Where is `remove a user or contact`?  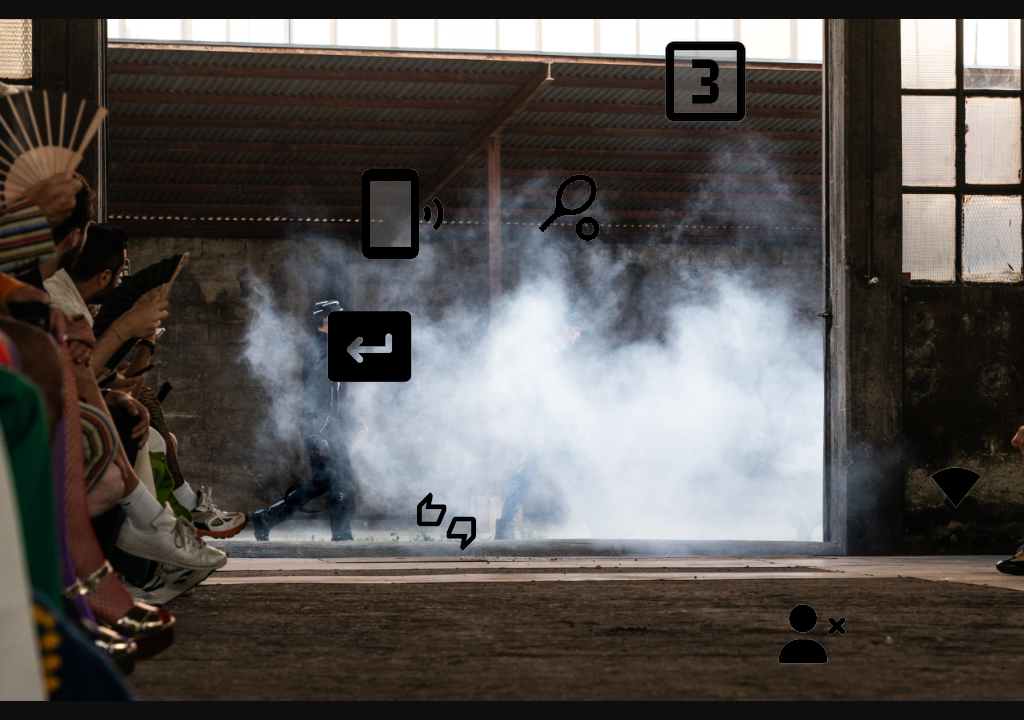
remove a user or contact is located at coordinates (810, 633).